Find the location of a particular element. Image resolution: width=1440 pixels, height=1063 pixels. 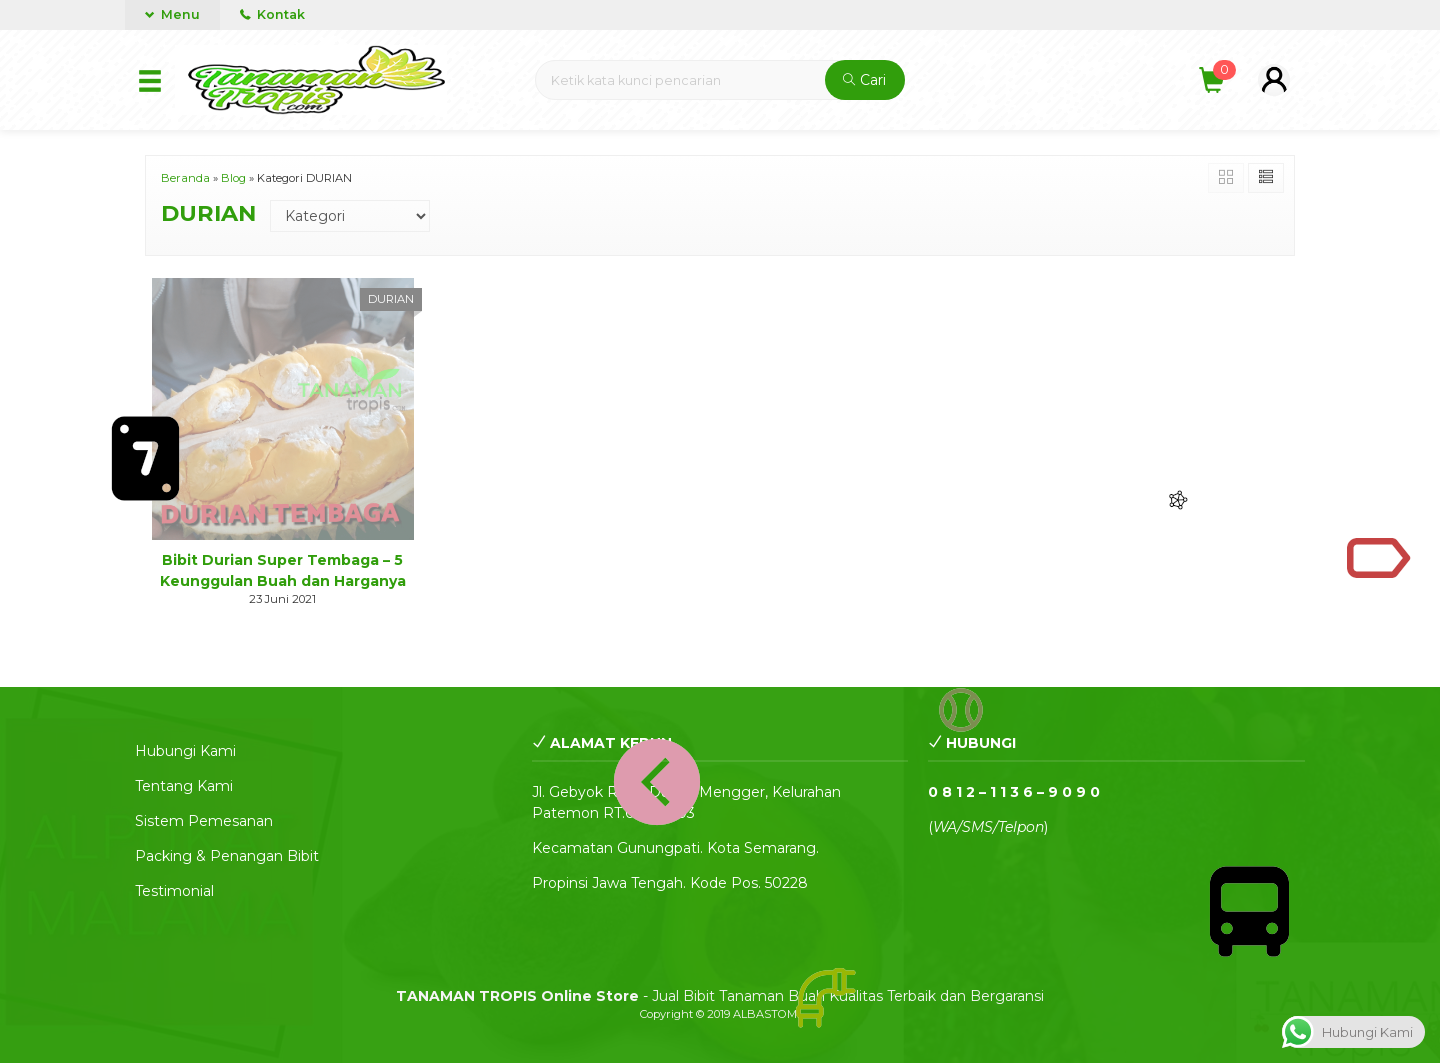

add a label or tag to an item is located at coordinates (1377, 558).